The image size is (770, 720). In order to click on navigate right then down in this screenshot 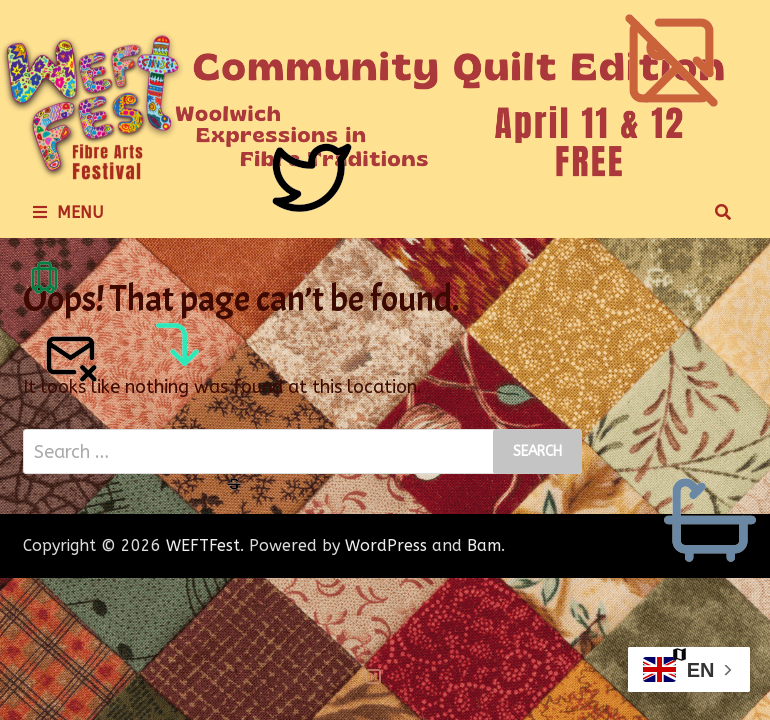, I will do `click(177, 344)`.